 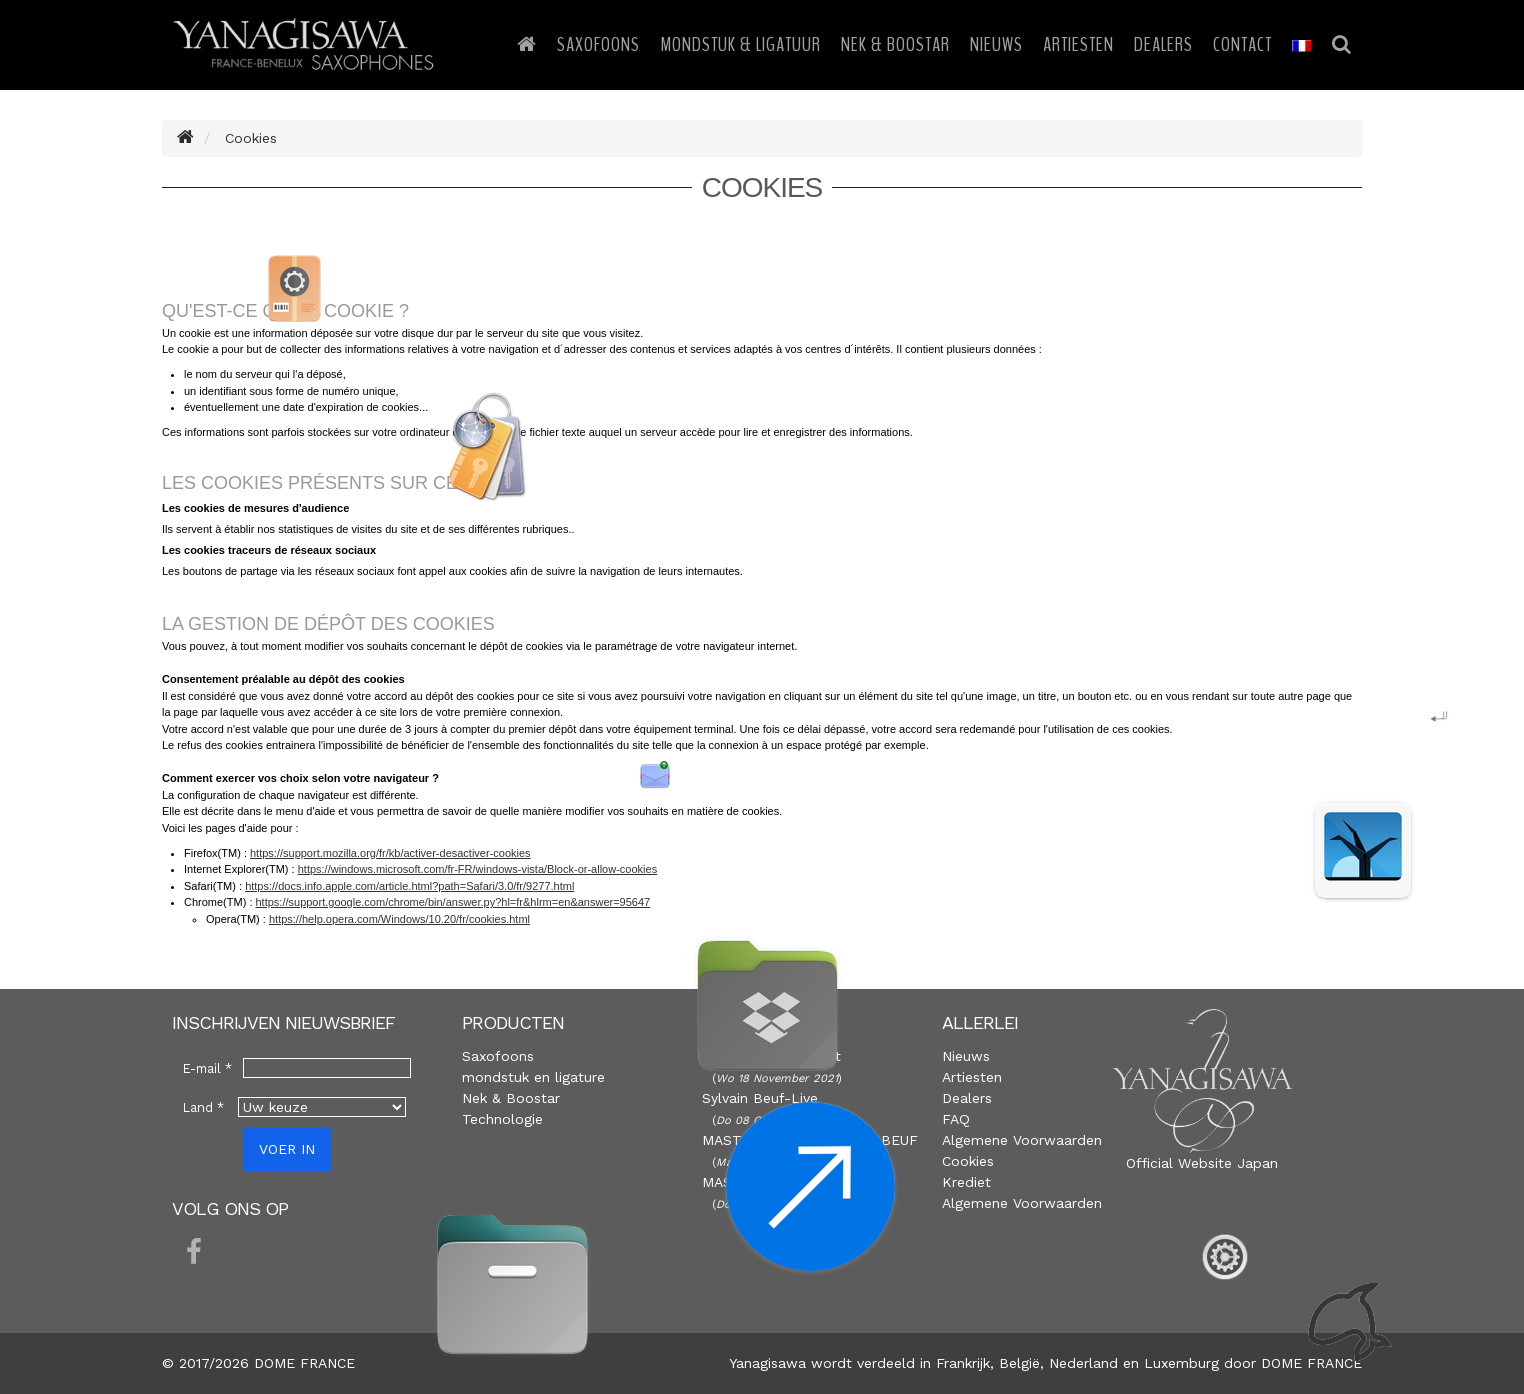 What do you see at coordinates (810, 1186) in the screenshot?
I see `indicates a symbolic link or shortcut to another file` at bounding box center [810, 1186].